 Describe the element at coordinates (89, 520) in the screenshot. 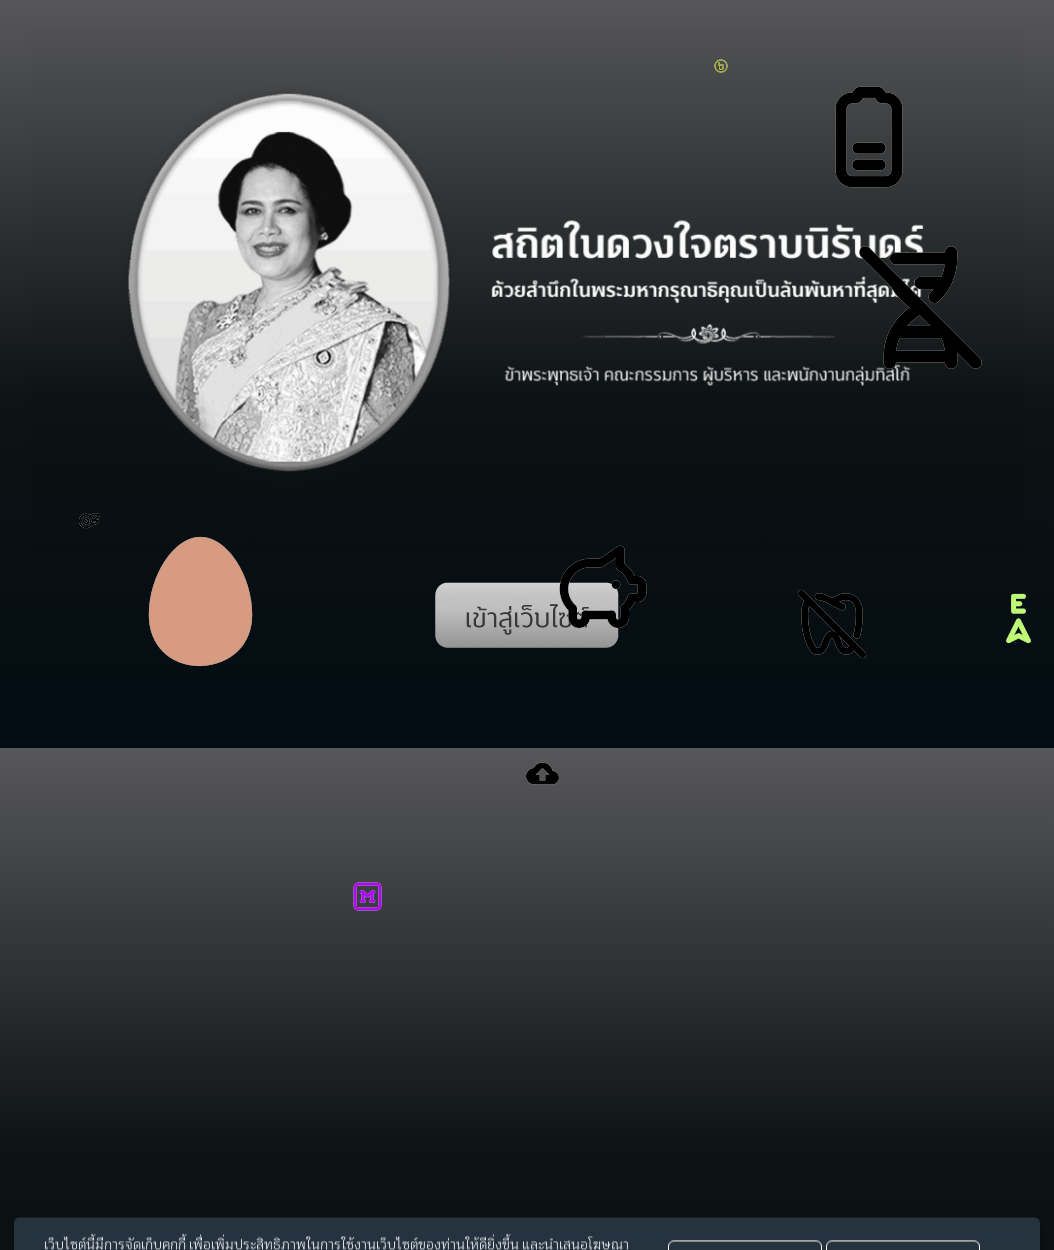

I see `link to OnlyFans profile` at that location.